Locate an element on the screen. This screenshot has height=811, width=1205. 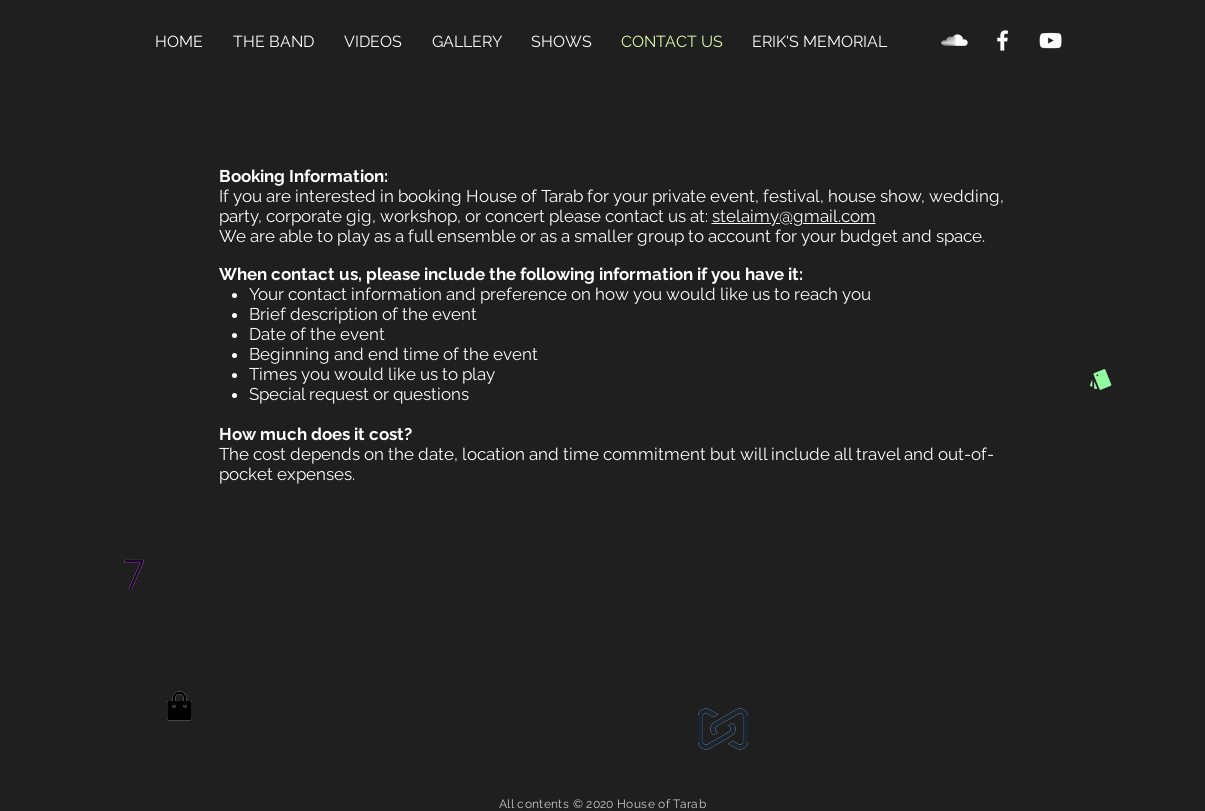
access pantone color matching tools is located at coordinates (1100, 379).